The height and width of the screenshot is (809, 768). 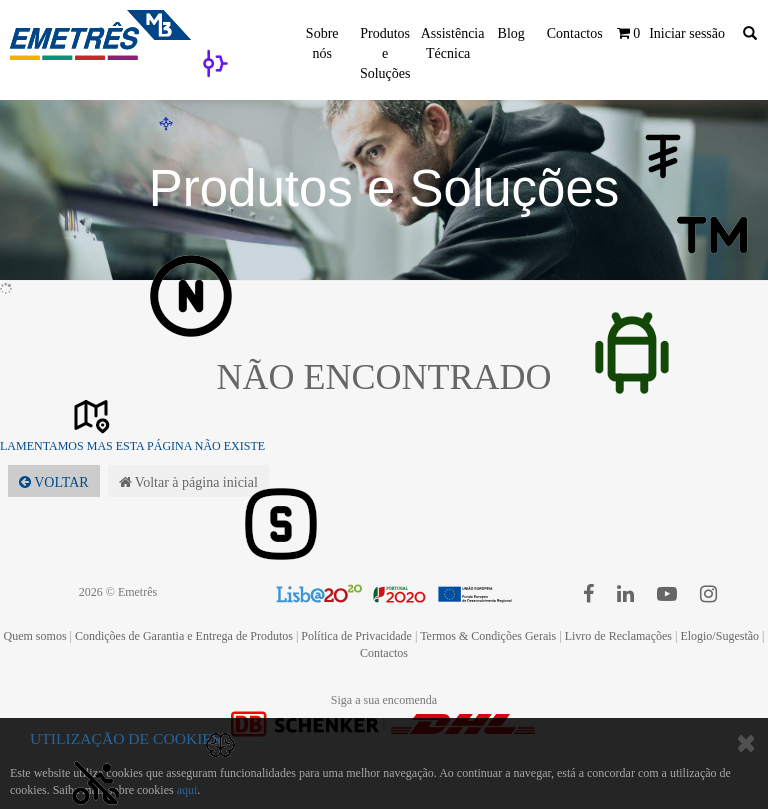 What do you see at coordinates (96, 783) in the screenshot?
I see `bike rental or sharing unavailable` at bounding box center [96, 783].